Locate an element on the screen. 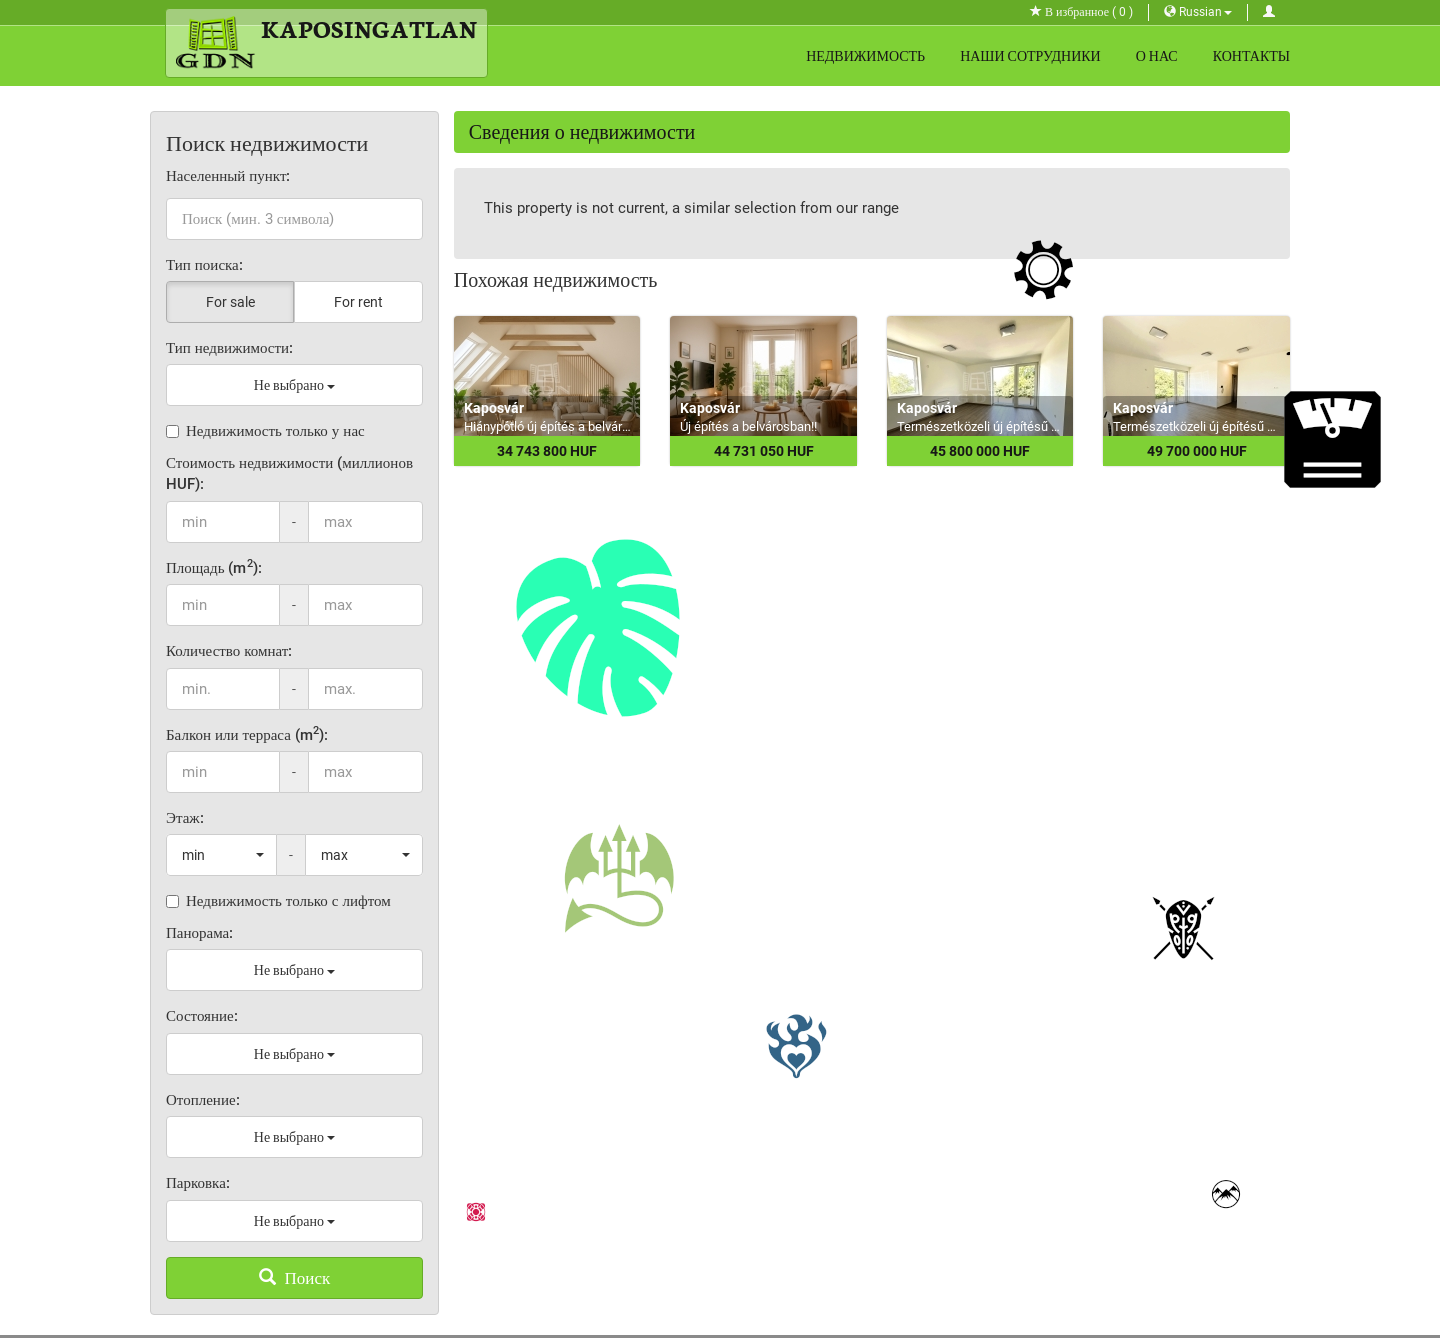 The width and height of the screenshot is (1440, 1338). view weight or body metrics is located at coordinates (1332, 439).